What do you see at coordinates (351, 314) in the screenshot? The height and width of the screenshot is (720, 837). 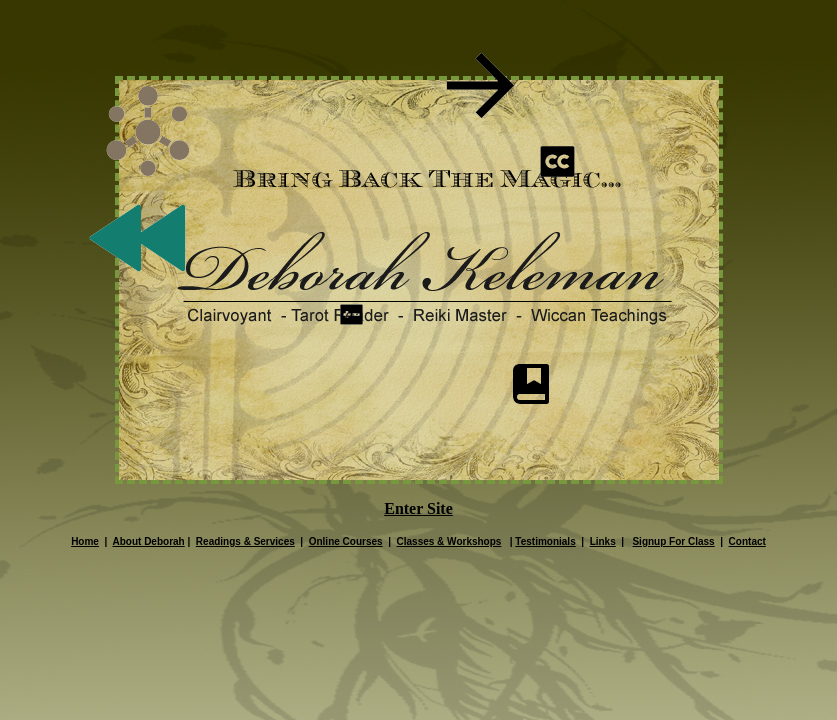 I see `adjust quantity or value up or down` at bounding box center [351, 314].